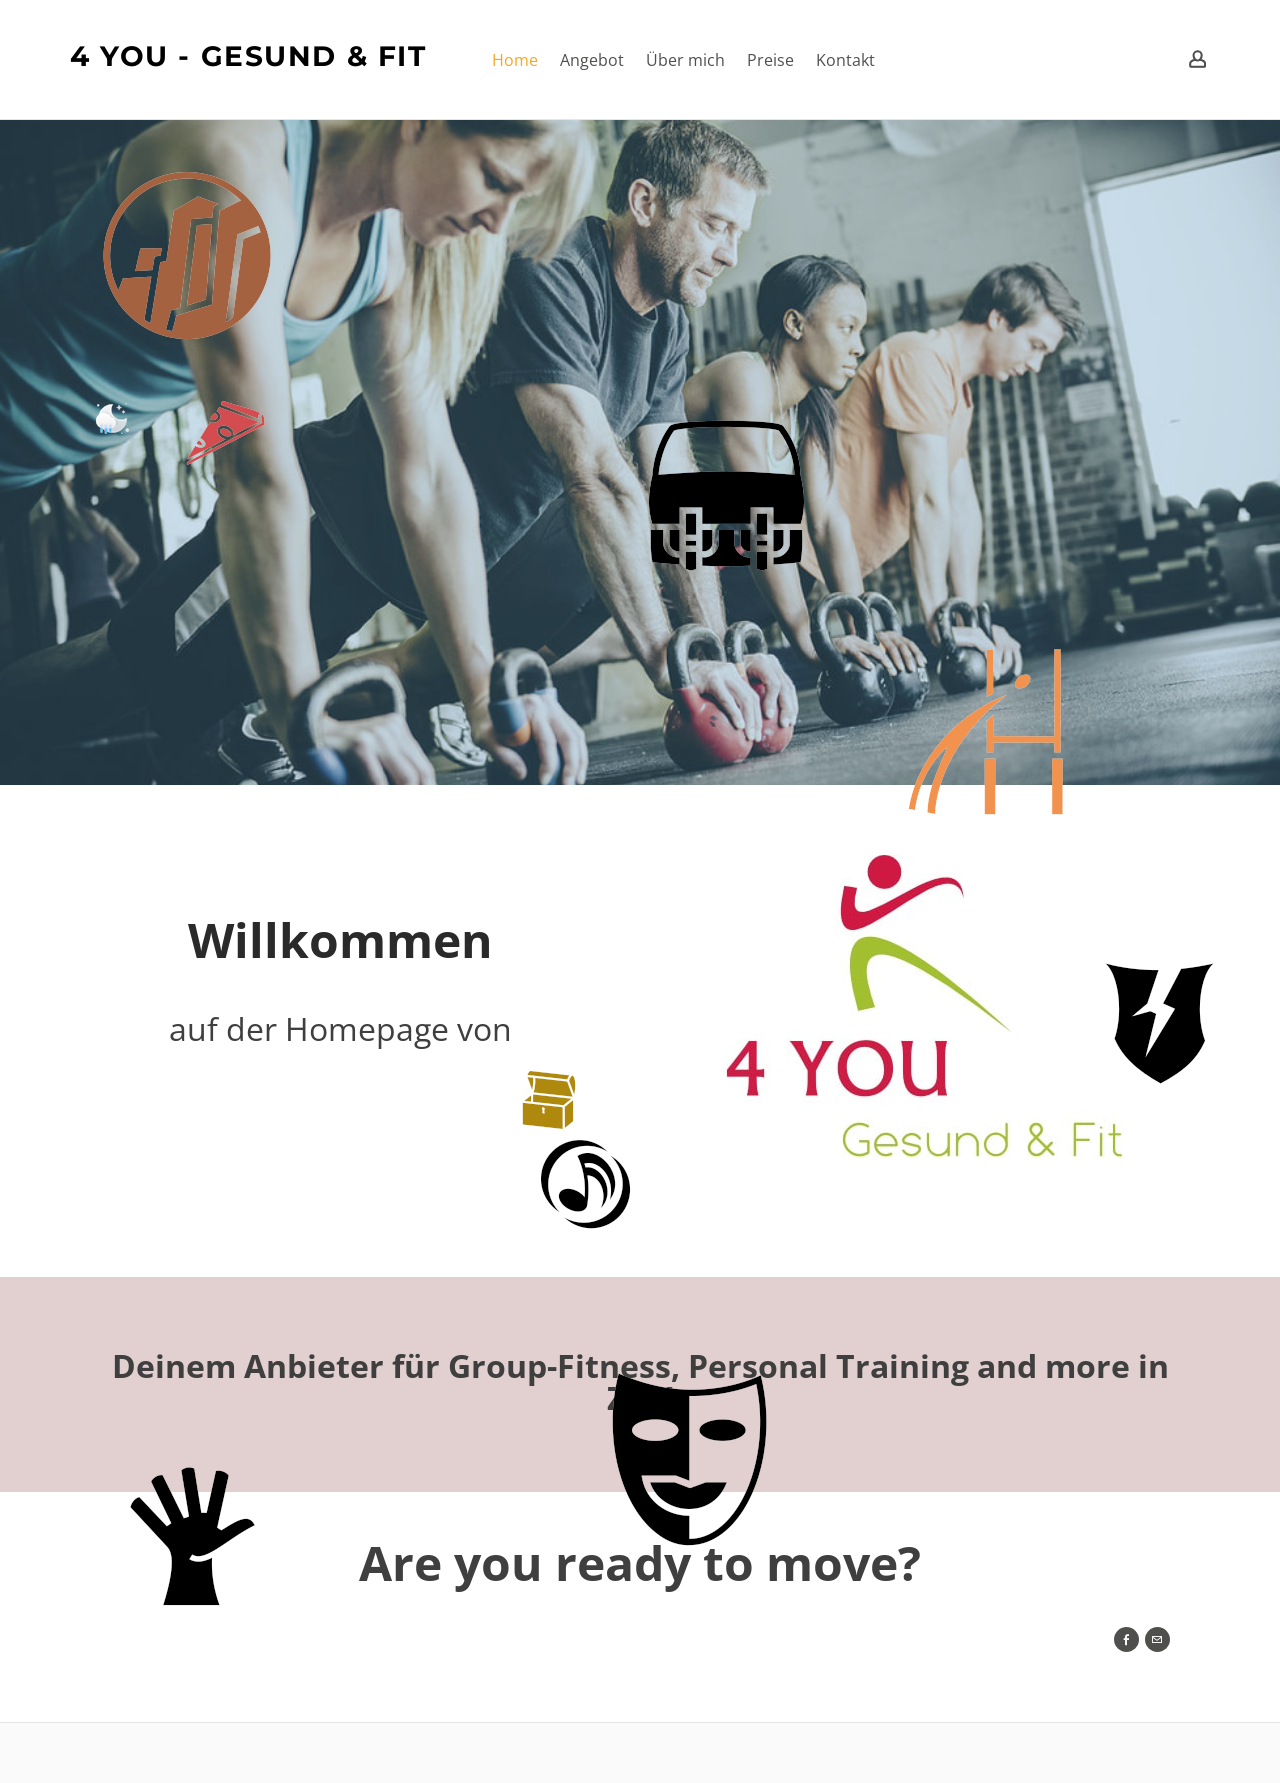 This screenshot has height=1783, width=1280. I want to click on indicates a successful rugby conversion kick, so click(990, 733).